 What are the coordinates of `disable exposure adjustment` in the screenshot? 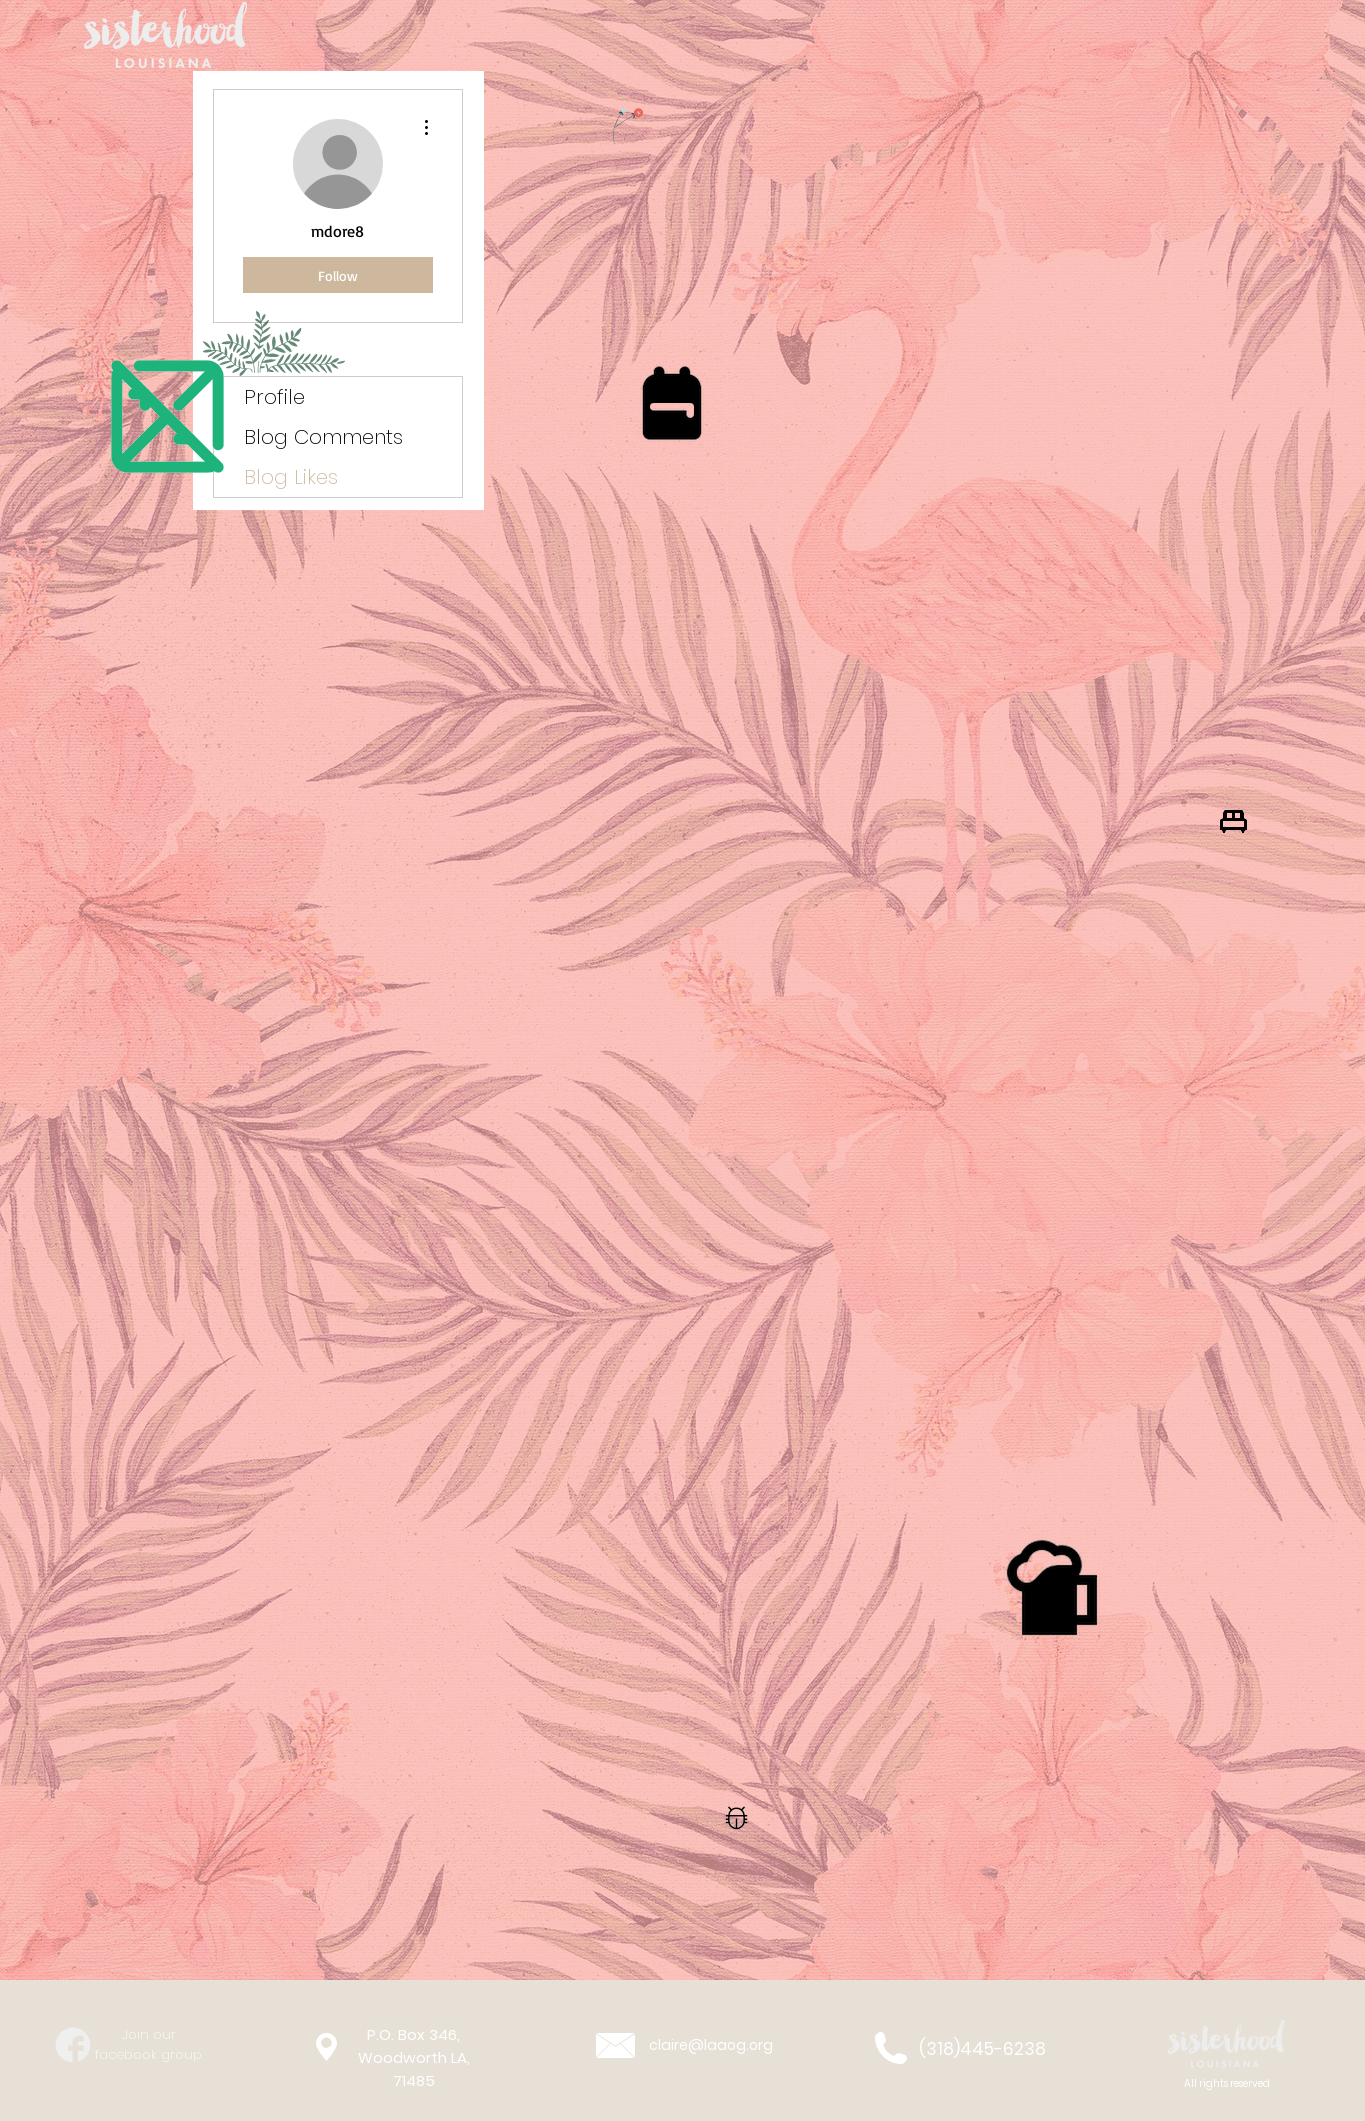 It's located at (167, 416).